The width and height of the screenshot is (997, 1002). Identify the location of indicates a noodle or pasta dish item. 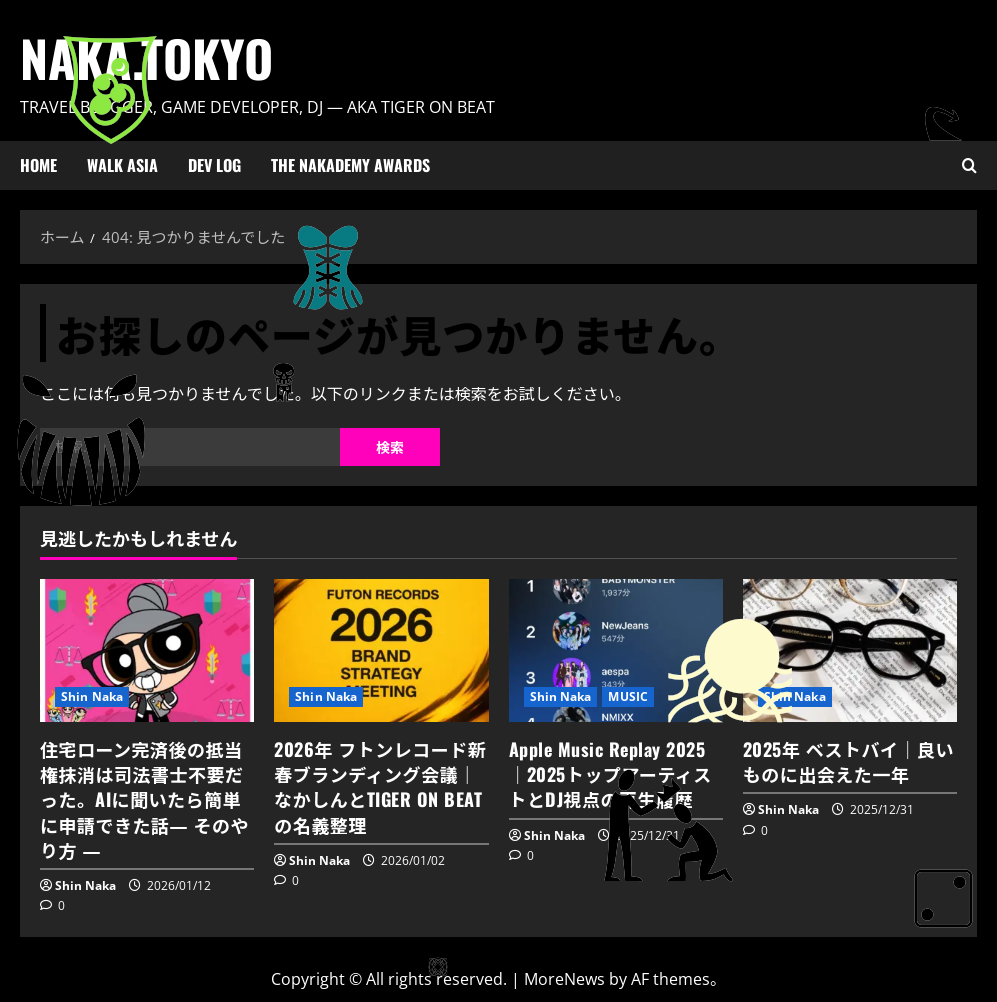
(729, 660).